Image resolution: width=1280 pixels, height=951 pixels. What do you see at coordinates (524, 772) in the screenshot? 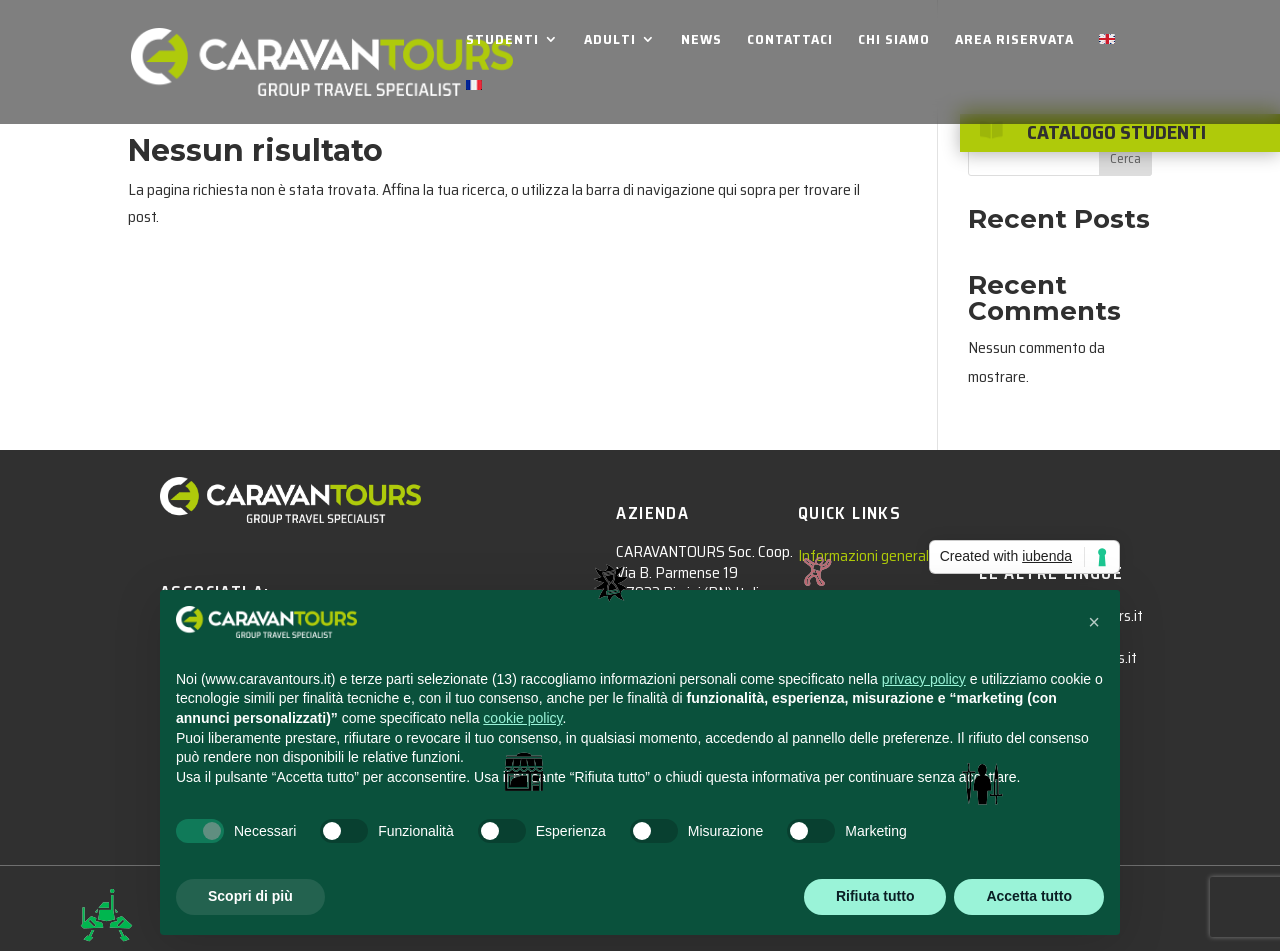
I see `open the in-game shop or store` at bounding box center [524, 772].